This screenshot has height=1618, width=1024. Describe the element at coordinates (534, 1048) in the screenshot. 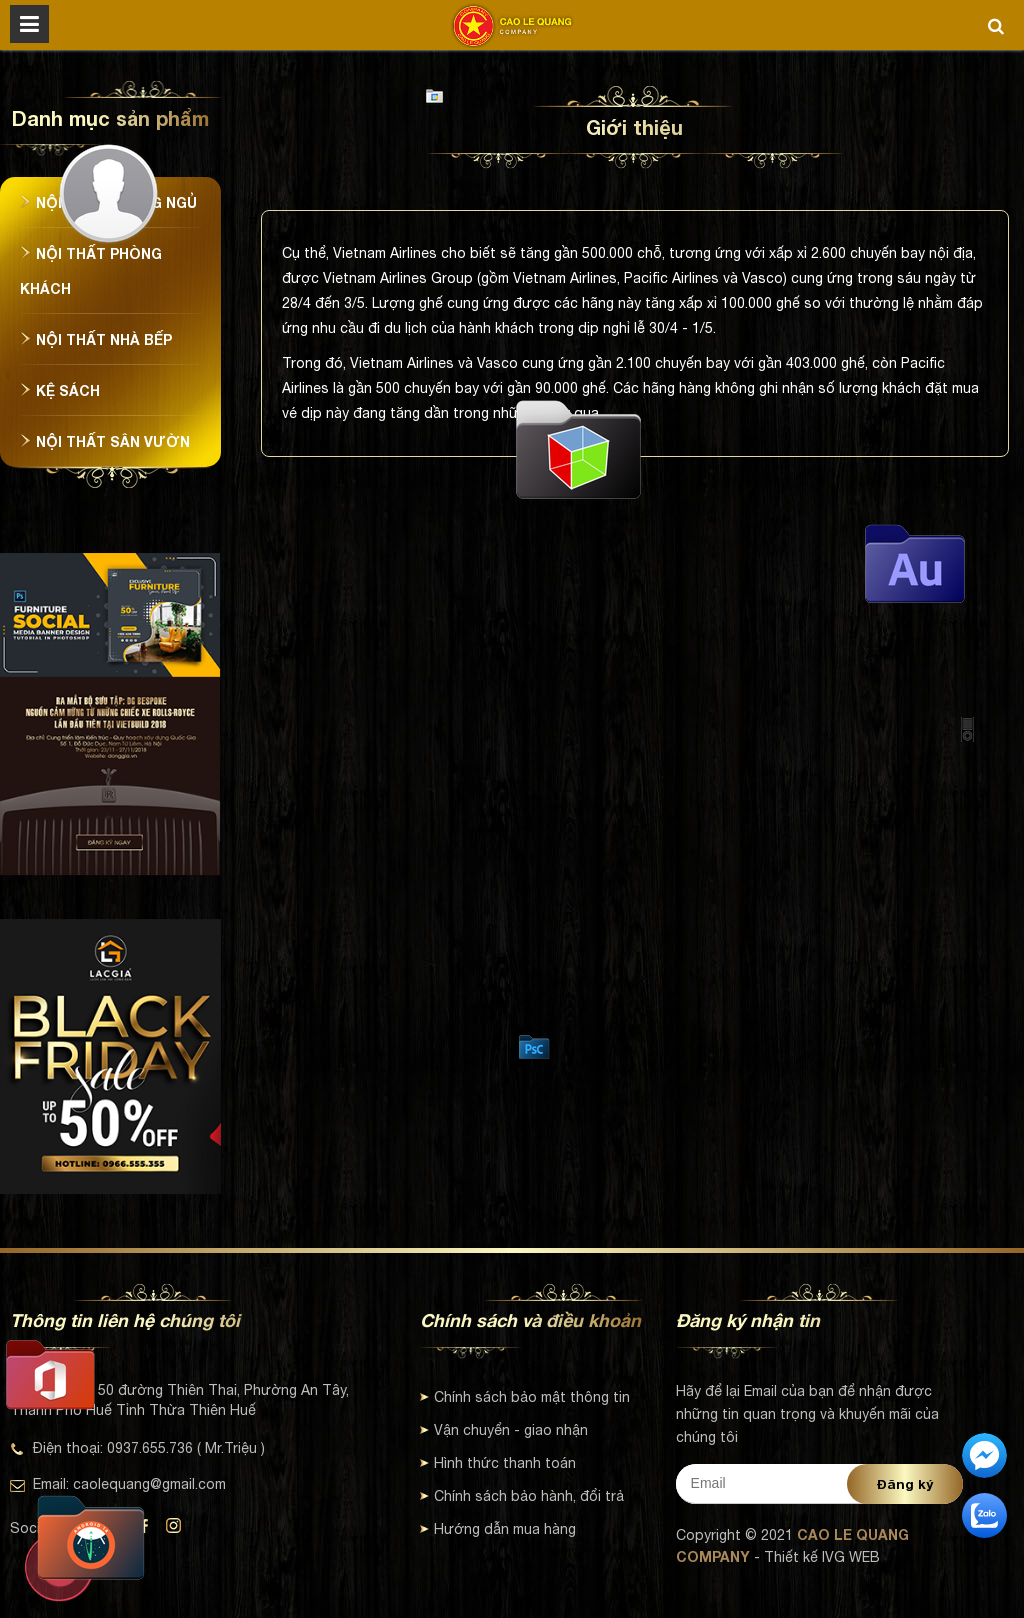

I see `open folder containing adobe photoshop classic files` at that location.